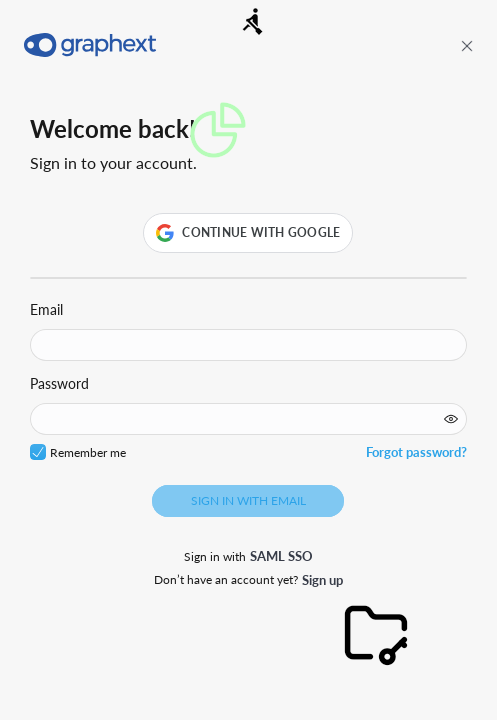 This screenshot has height=720, width=497. I want to click on view analytics or statistics breakdown, so click(218, 130).